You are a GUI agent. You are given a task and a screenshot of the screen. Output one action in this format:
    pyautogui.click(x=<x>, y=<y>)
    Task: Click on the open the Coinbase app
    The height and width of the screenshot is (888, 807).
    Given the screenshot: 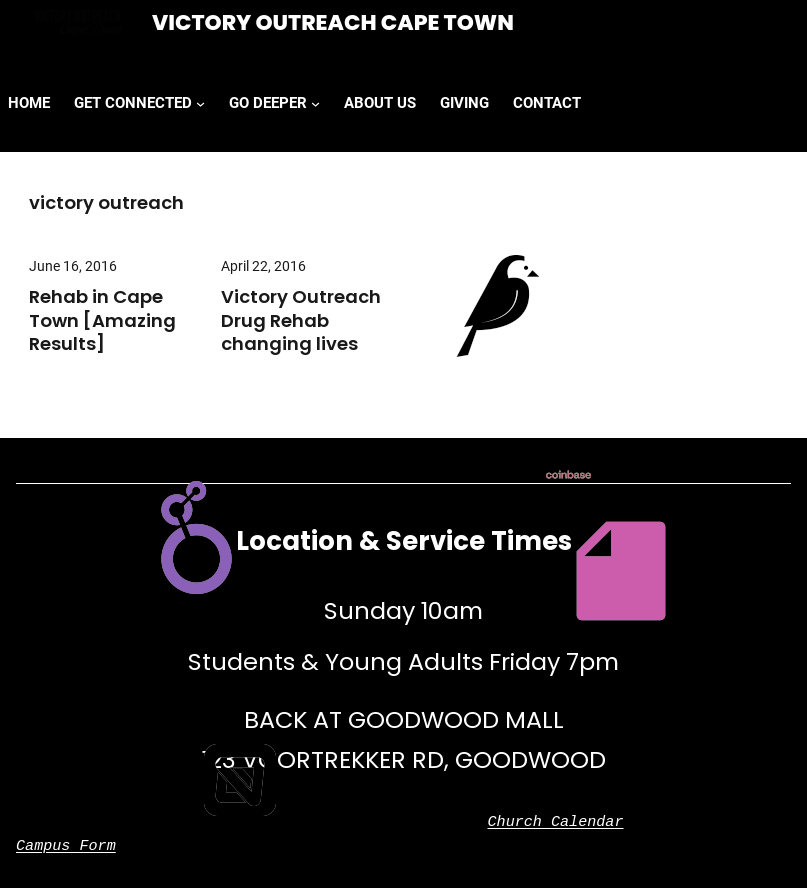 What is the action you would take?
    pyautogui.click(x=568, y=474)
    